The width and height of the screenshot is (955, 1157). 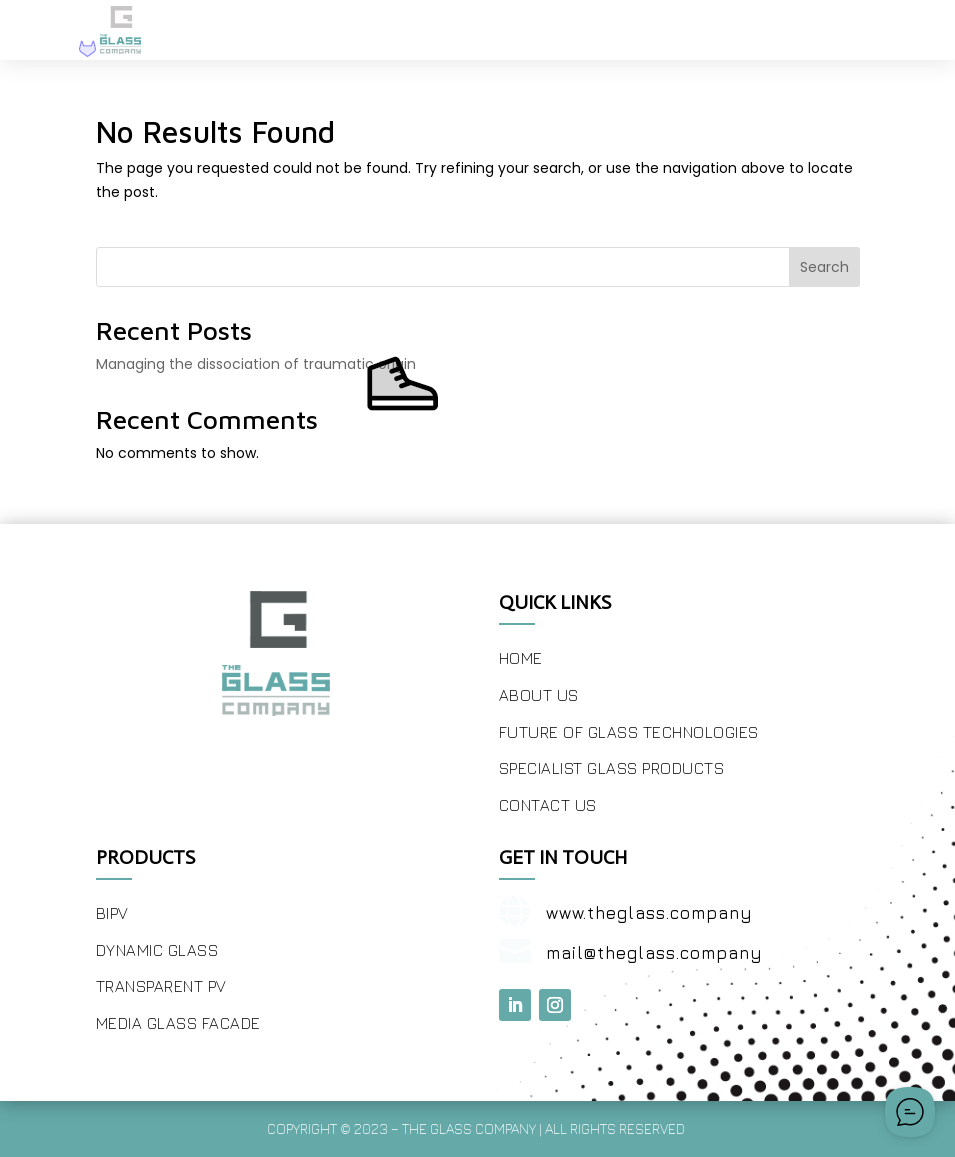 What do you see at coordinates (399, 386) in the screenshot?
I see `access footwear or shoe category` at bounding box center [399, 386].